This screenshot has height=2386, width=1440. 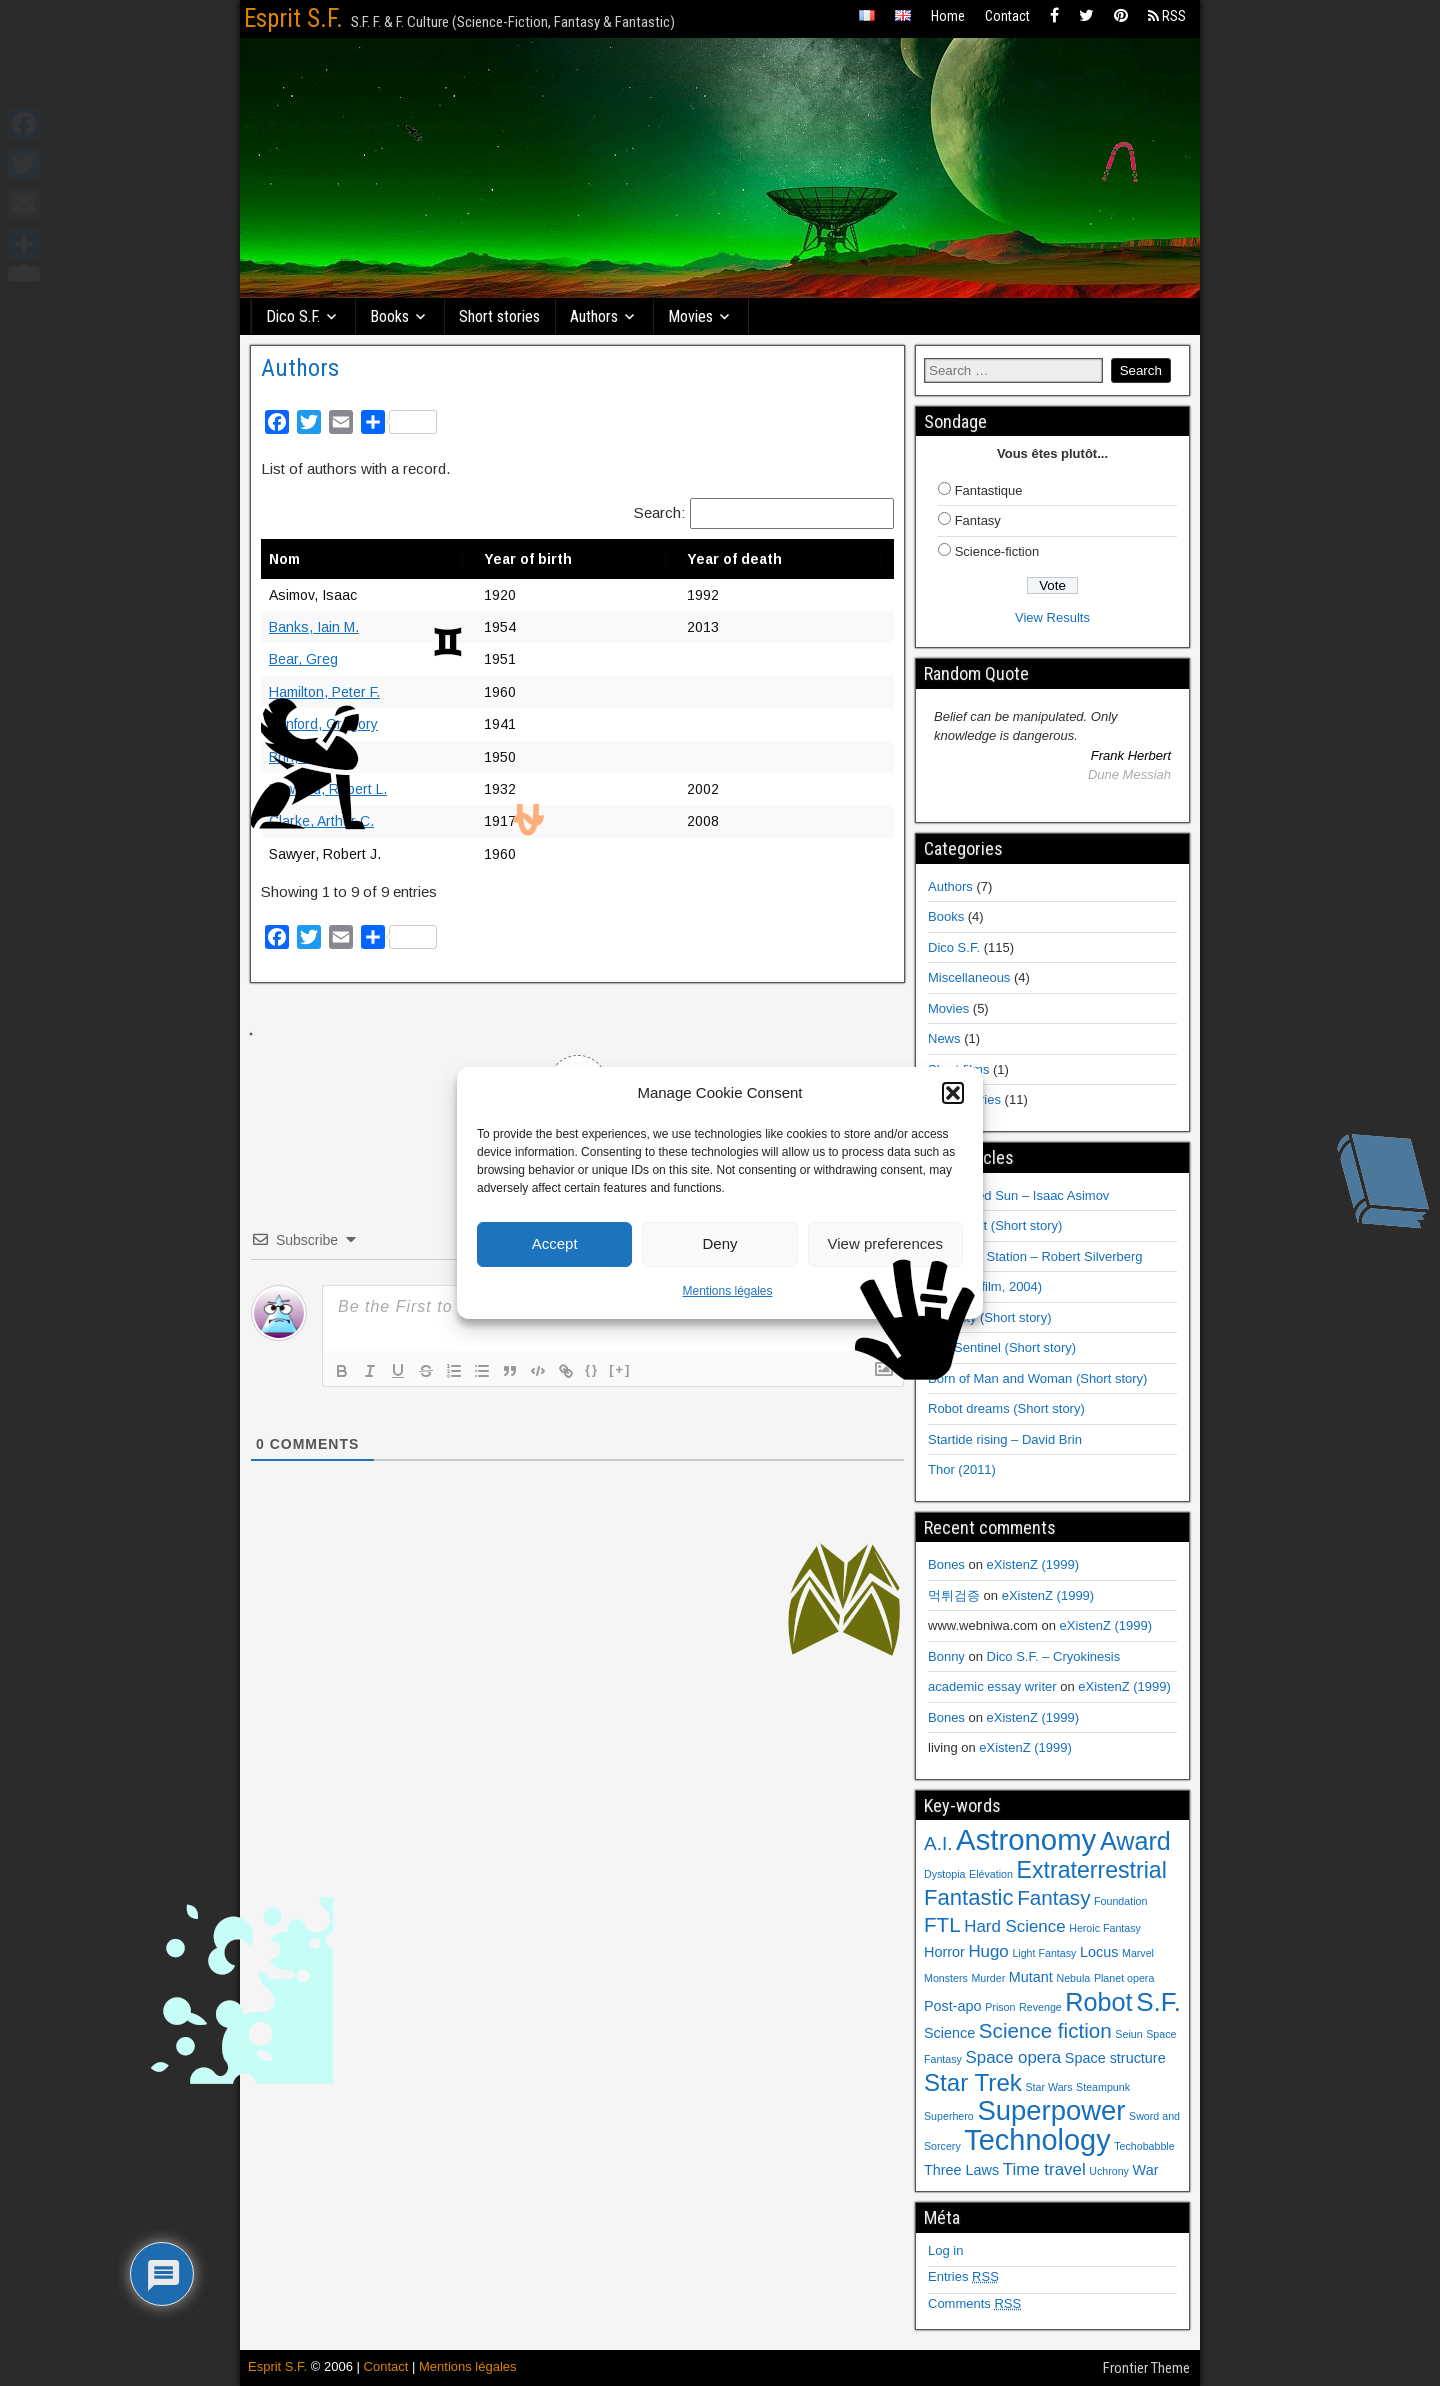 I want to click on select nunchaku weapon in game inventory, so click(x=1120, y=162).